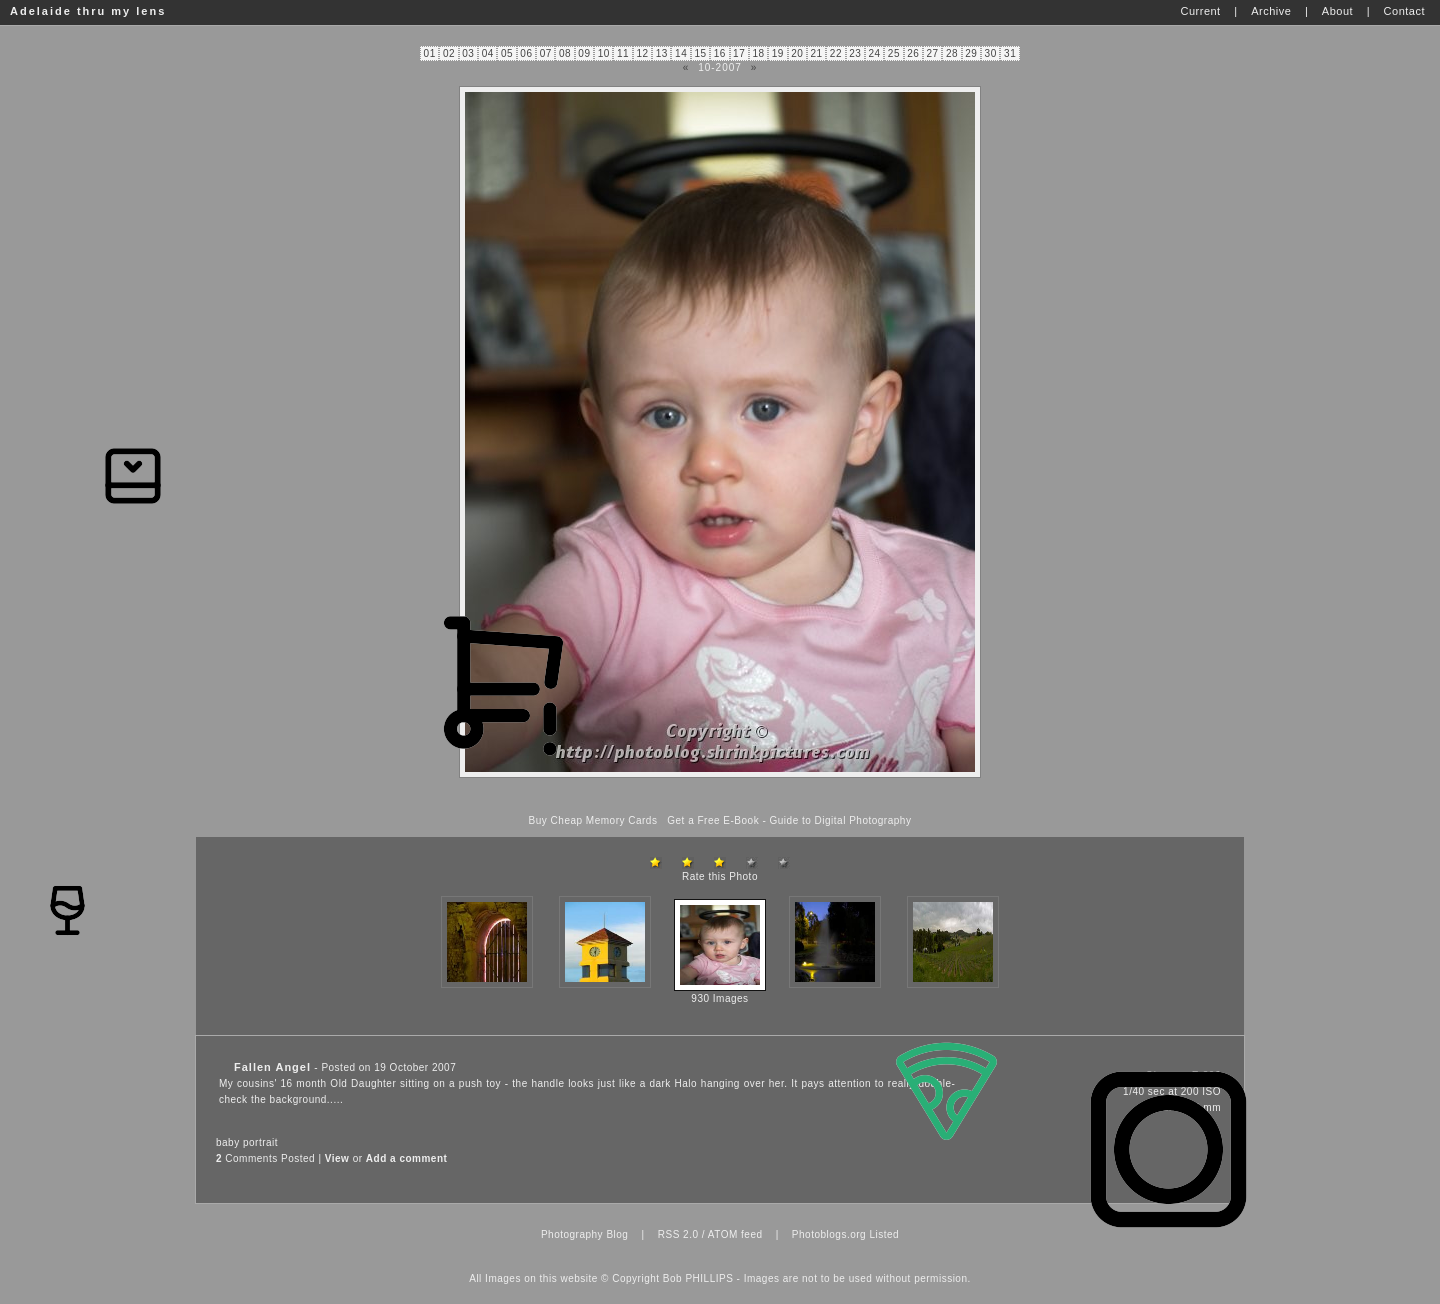 The height and width of the screenshot is (1304, 1440). Describe the element at coordinates (946, 1089) in the screenshot. I see `browse food delivery options` at that location.